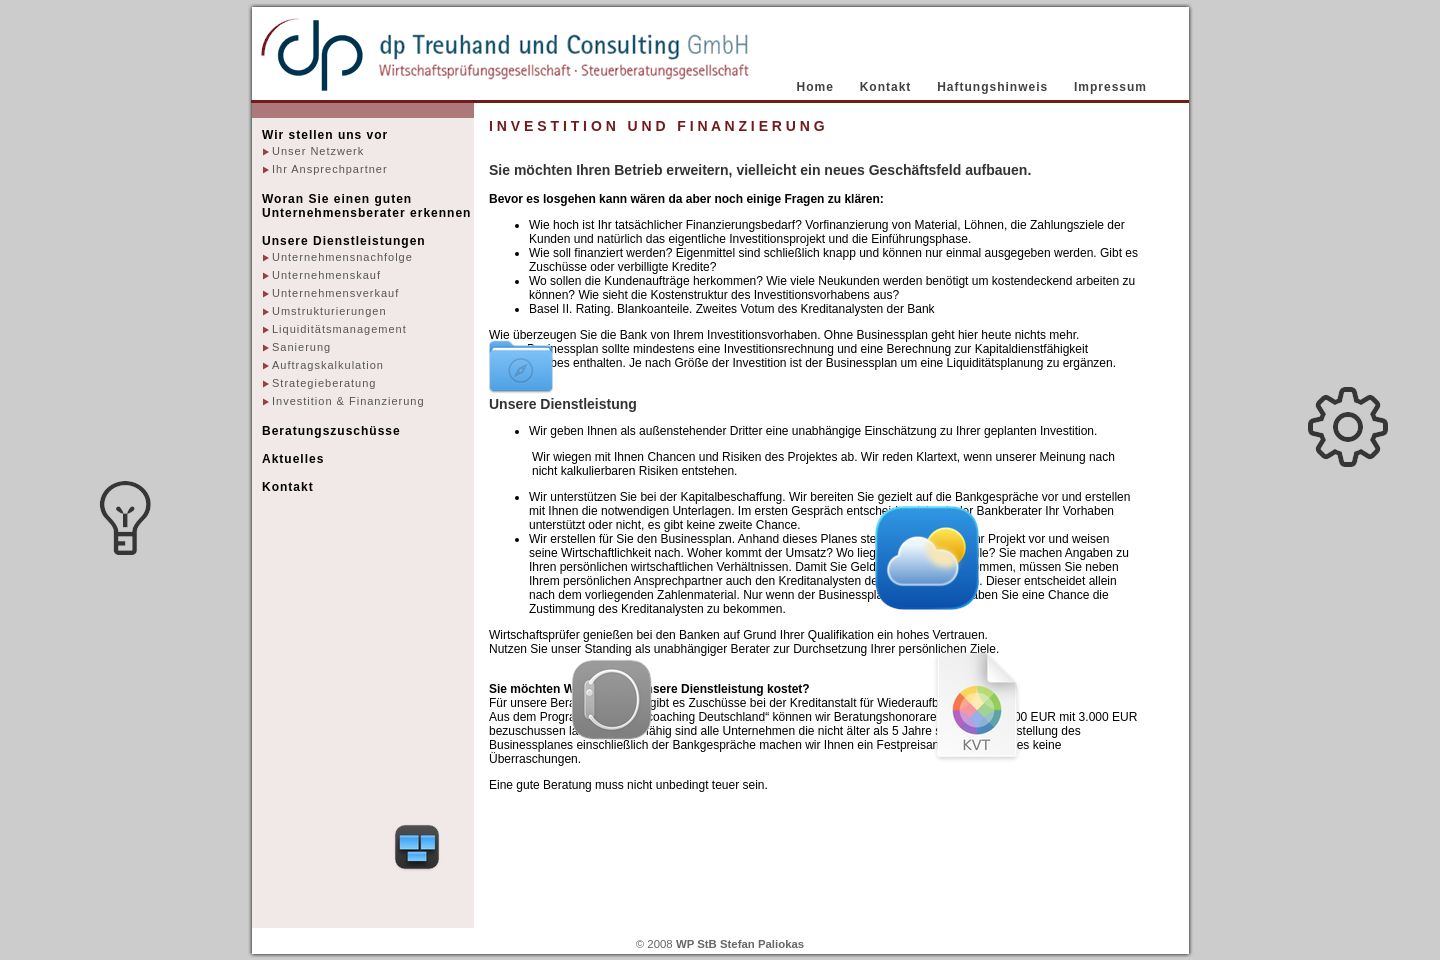 Image resolution: width=1440 pixels, height=960 pixels. I want to click on open the weather app, so click(927, 558).